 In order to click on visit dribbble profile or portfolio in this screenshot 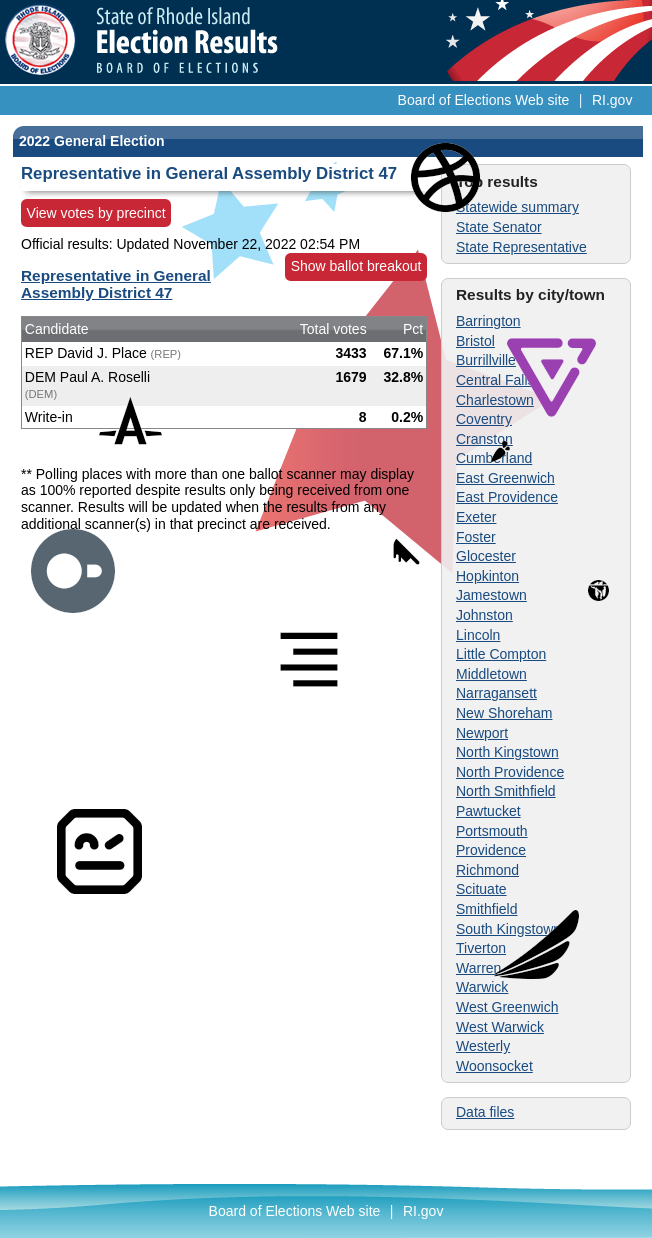, I will do `click(445, 177)`.